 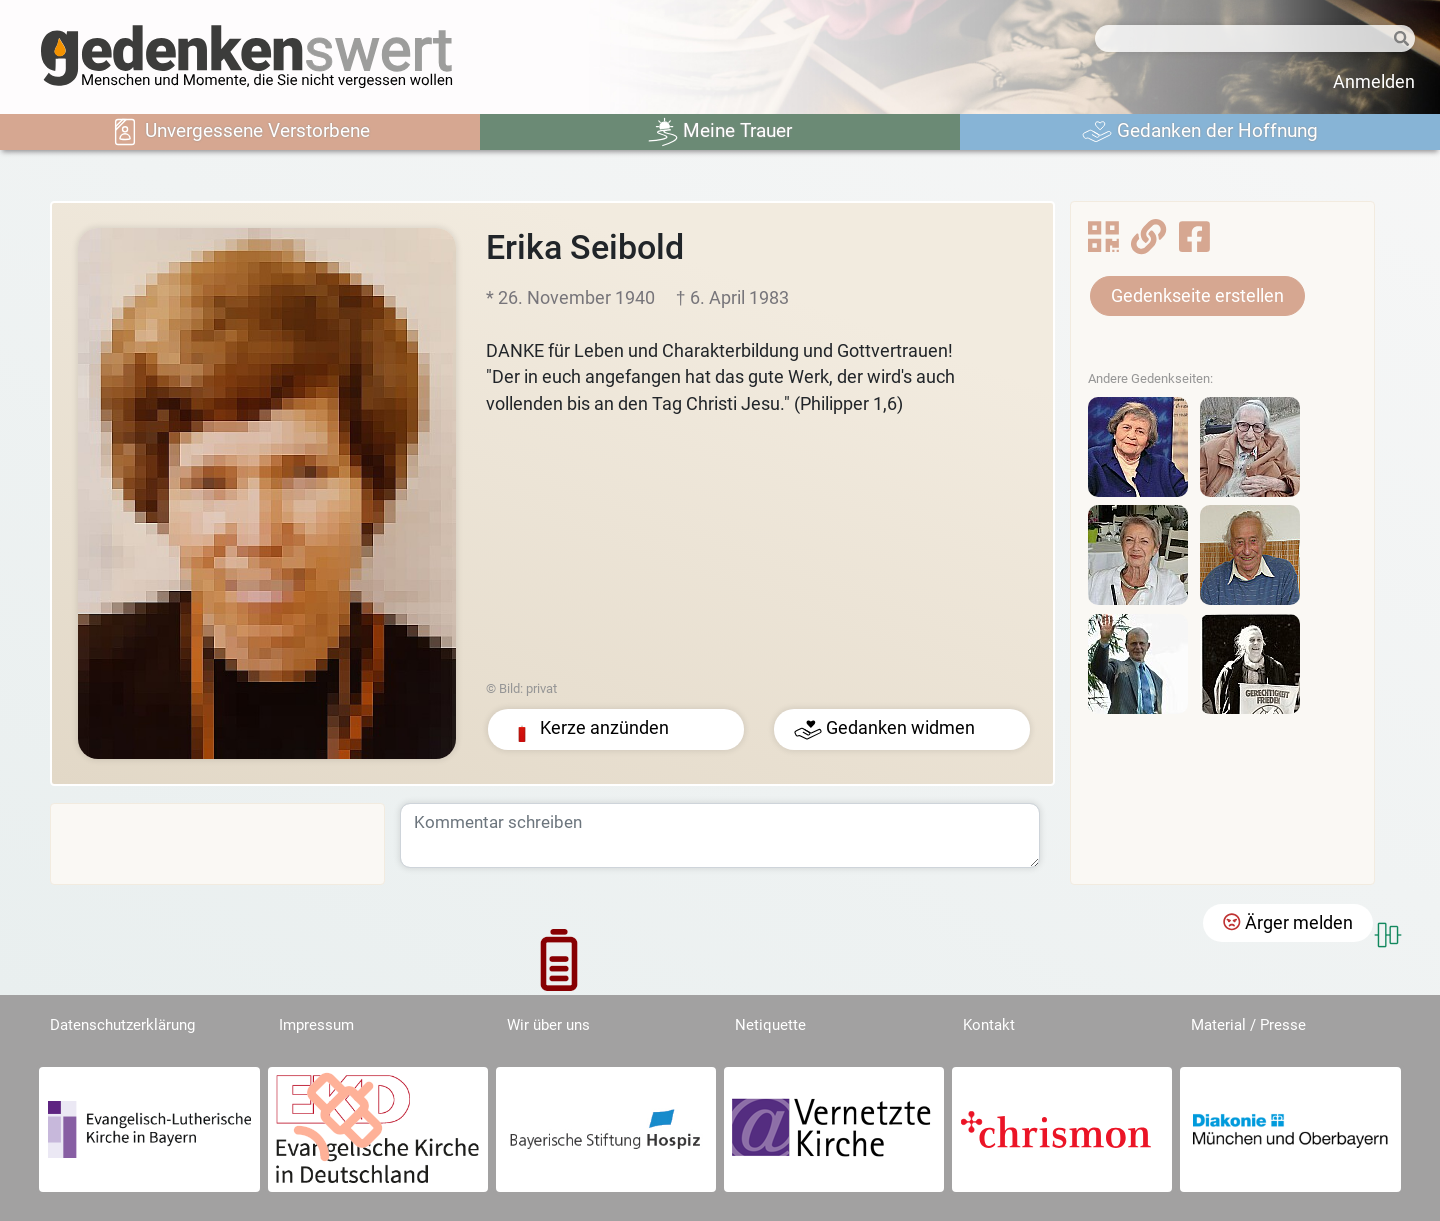 I want to click on access satellite connection settings, so click(x=338, y=1117).